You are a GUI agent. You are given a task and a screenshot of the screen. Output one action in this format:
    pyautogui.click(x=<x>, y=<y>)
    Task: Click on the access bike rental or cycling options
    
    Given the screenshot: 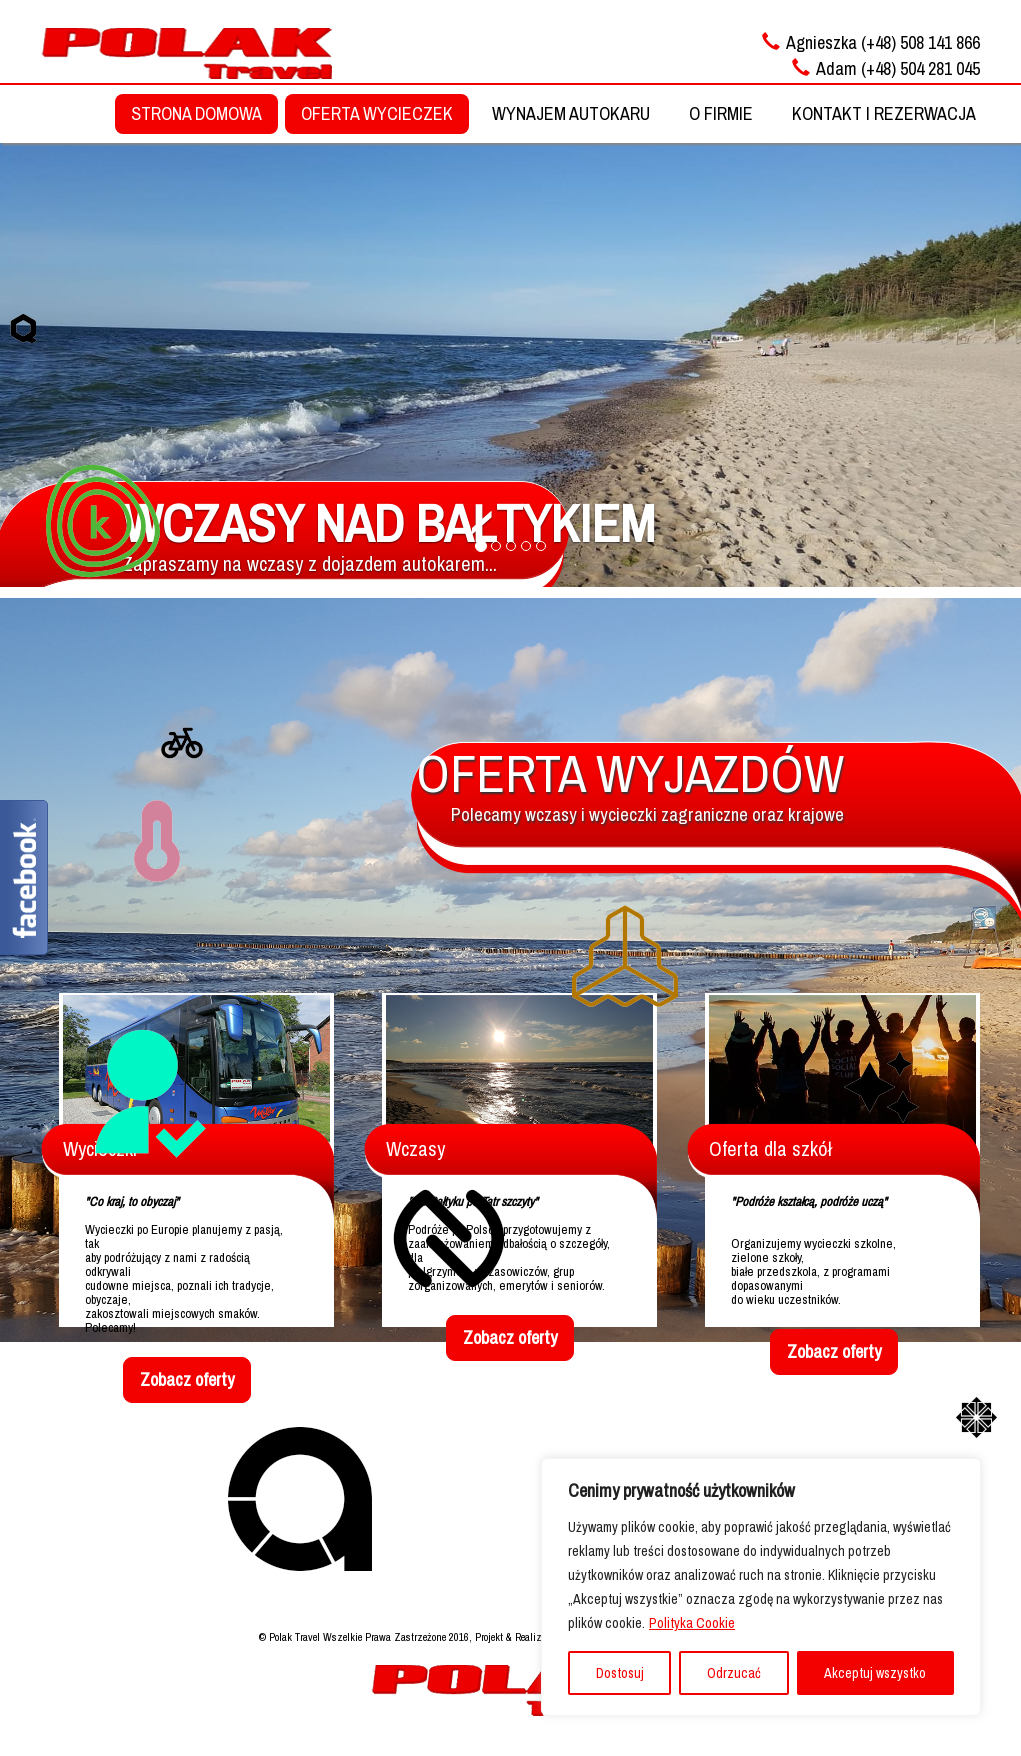 What is the action you would take?
    pyautogui.click(x=182, y=743)
    